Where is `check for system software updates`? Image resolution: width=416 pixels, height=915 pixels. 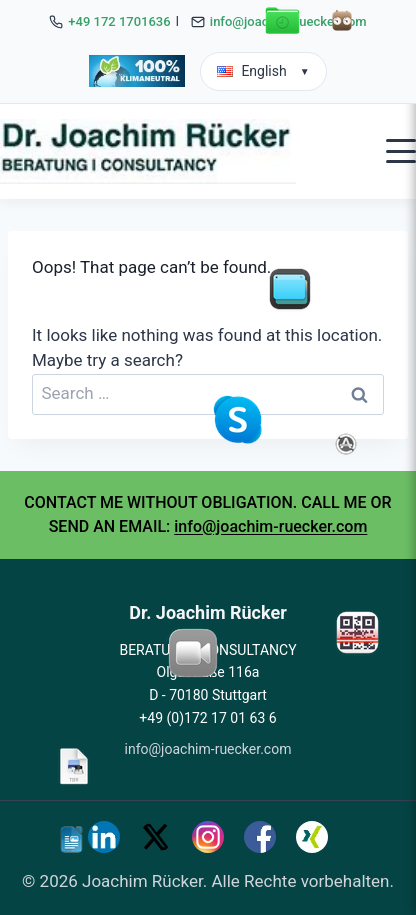
check for system software updates is located at coordinates (346, 444).